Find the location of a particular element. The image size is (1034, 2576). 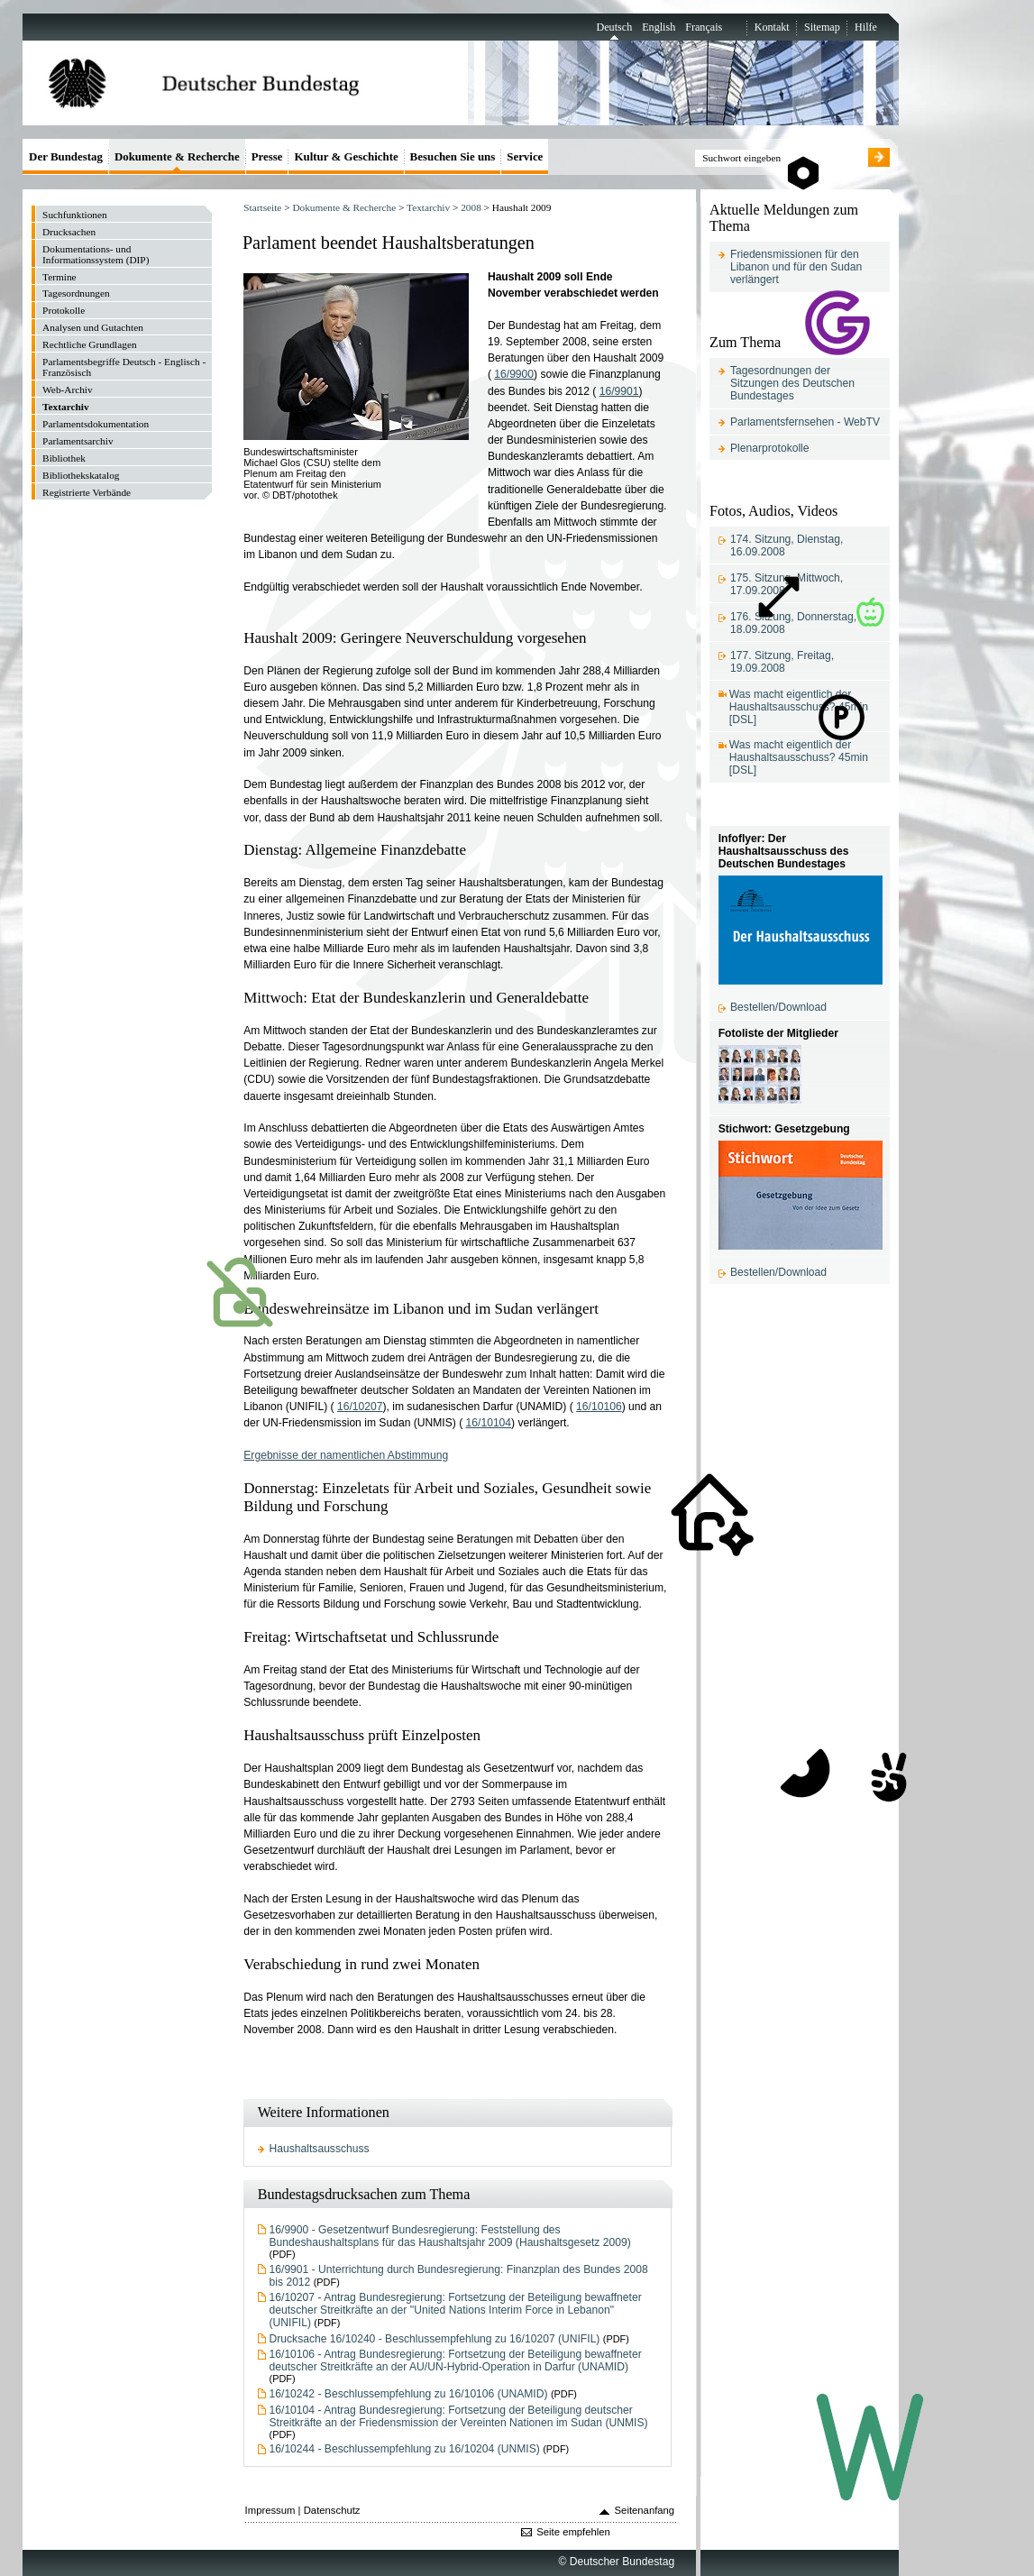

expand to full screen is located at coordinates (779, 597).